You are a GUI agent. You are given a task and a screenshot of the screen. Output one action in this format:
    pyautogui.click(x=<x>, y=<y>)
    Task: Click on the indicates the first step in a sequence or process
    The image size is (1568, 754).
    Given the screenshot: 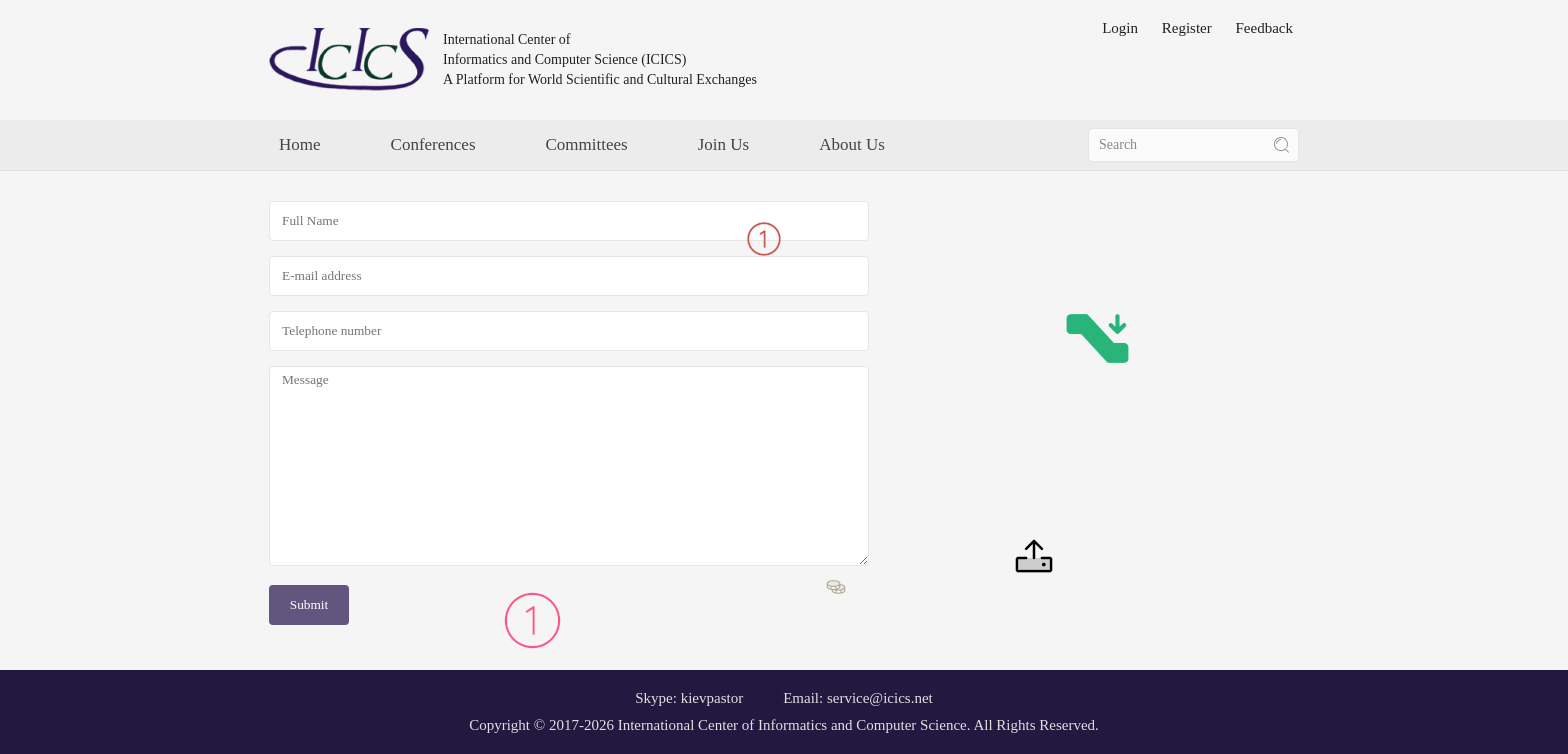 What is the action you would take?
    pyautogui.click(x=532, y=620)
    